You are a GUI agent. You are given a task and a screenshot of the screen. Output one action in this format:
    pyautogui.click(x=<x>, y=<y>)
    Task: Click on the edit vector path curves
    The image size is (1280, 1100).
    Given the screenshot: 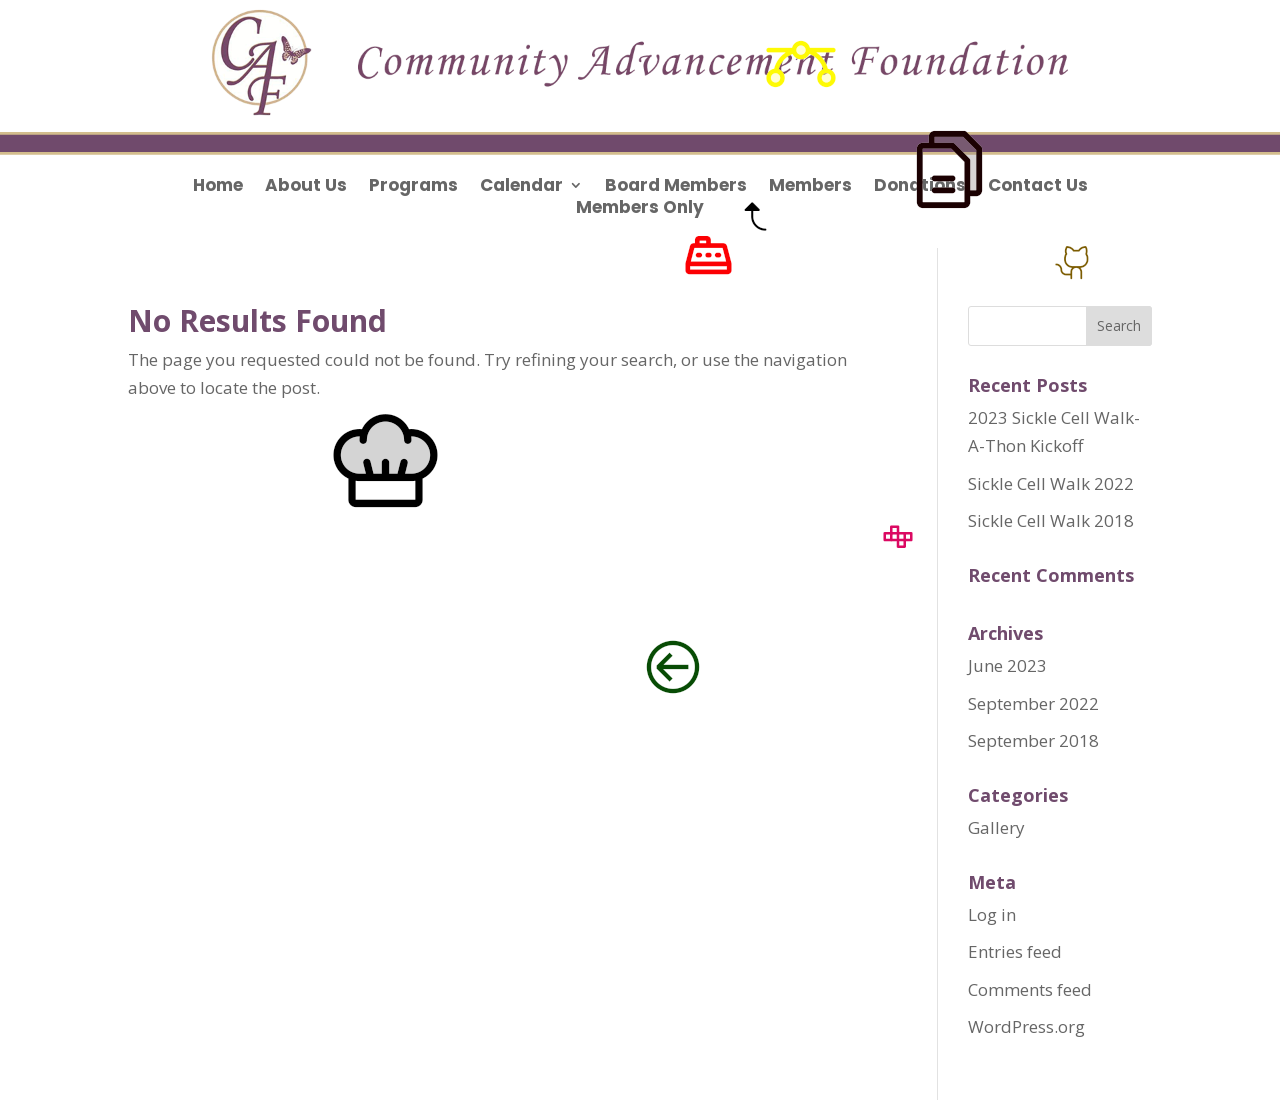 What is the action you would take?
    pyautogui.click(x=801, y=64)
    